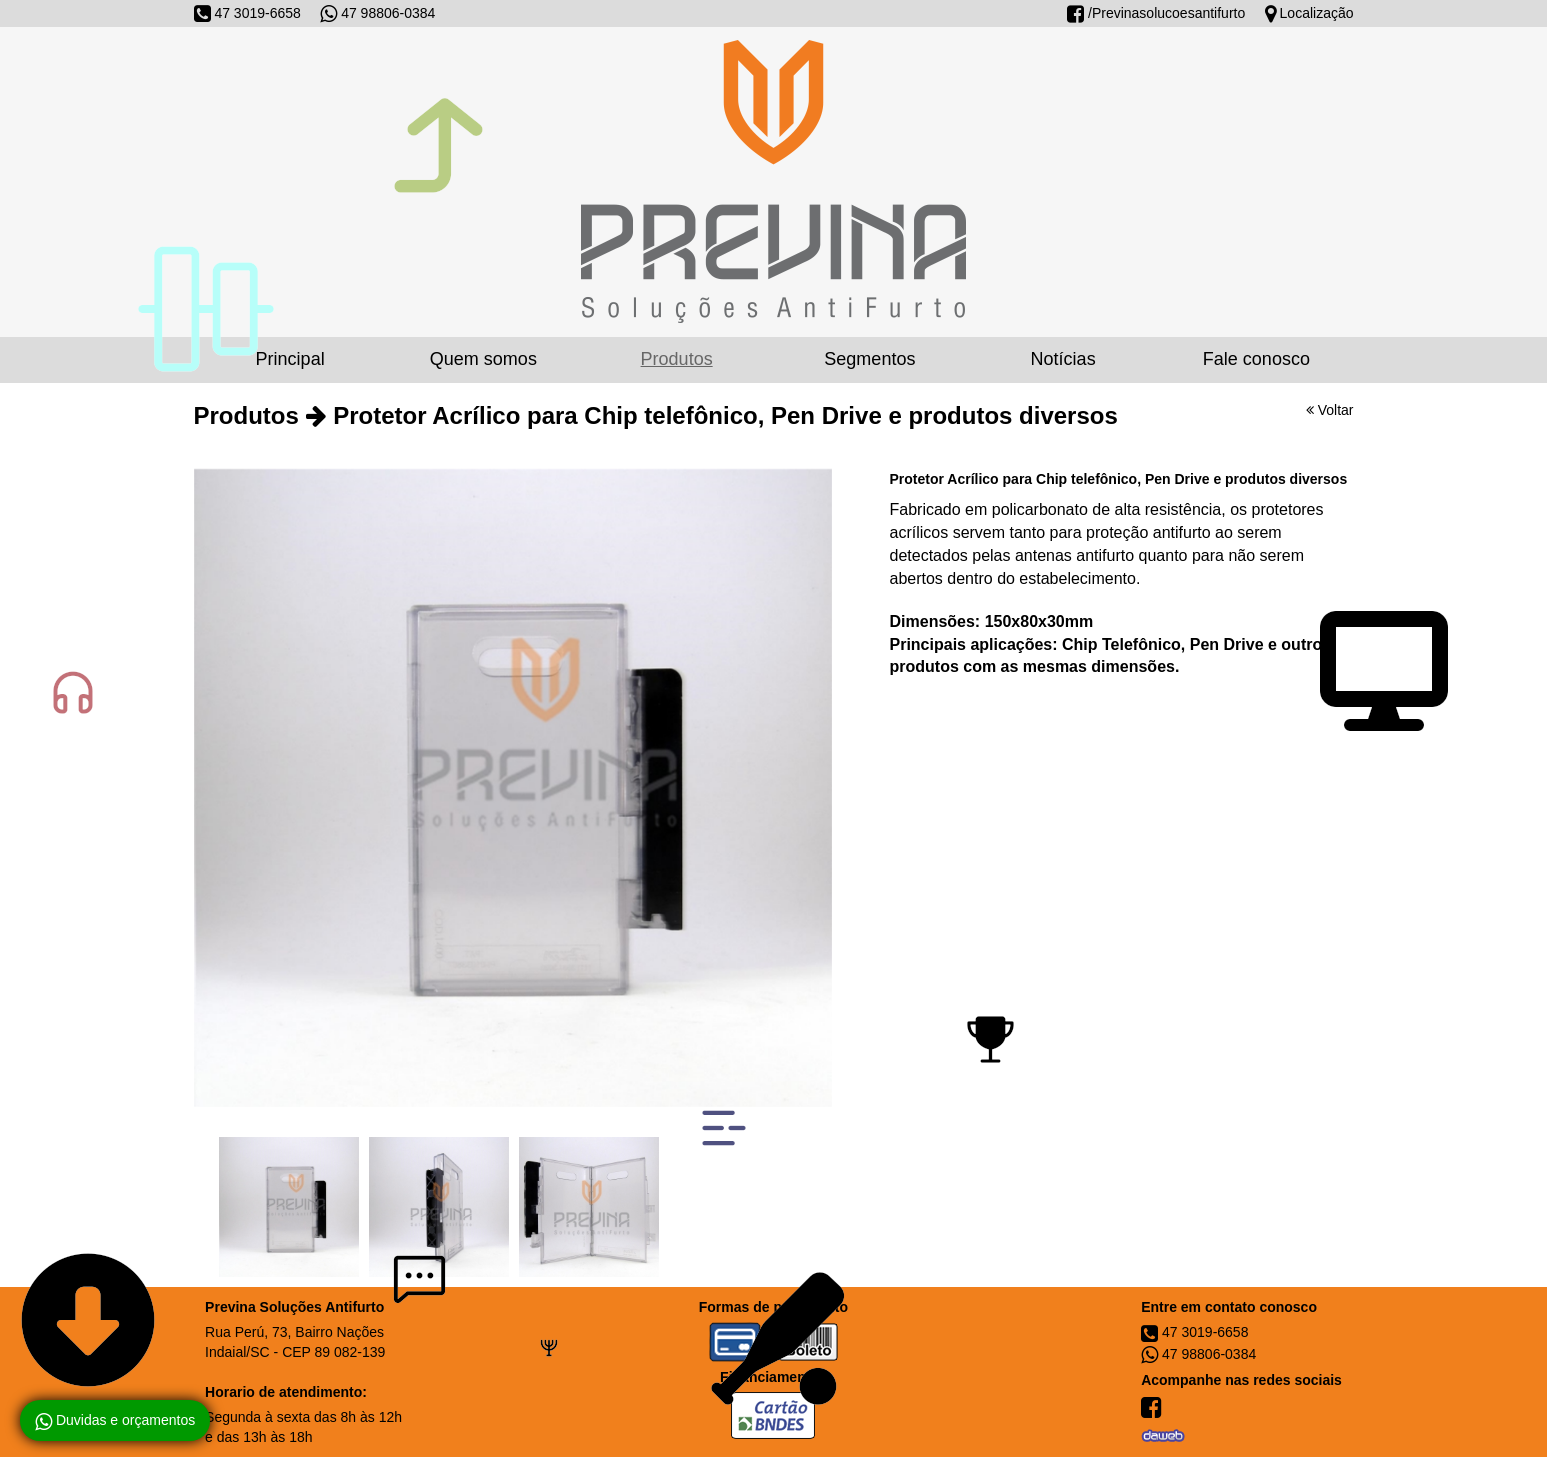 This screenshot has height=1457, width=1547. Describe the element at coordinates (549, 1348) in the screenshot. I see `indicates Hanukkah-related content or events` at that location.